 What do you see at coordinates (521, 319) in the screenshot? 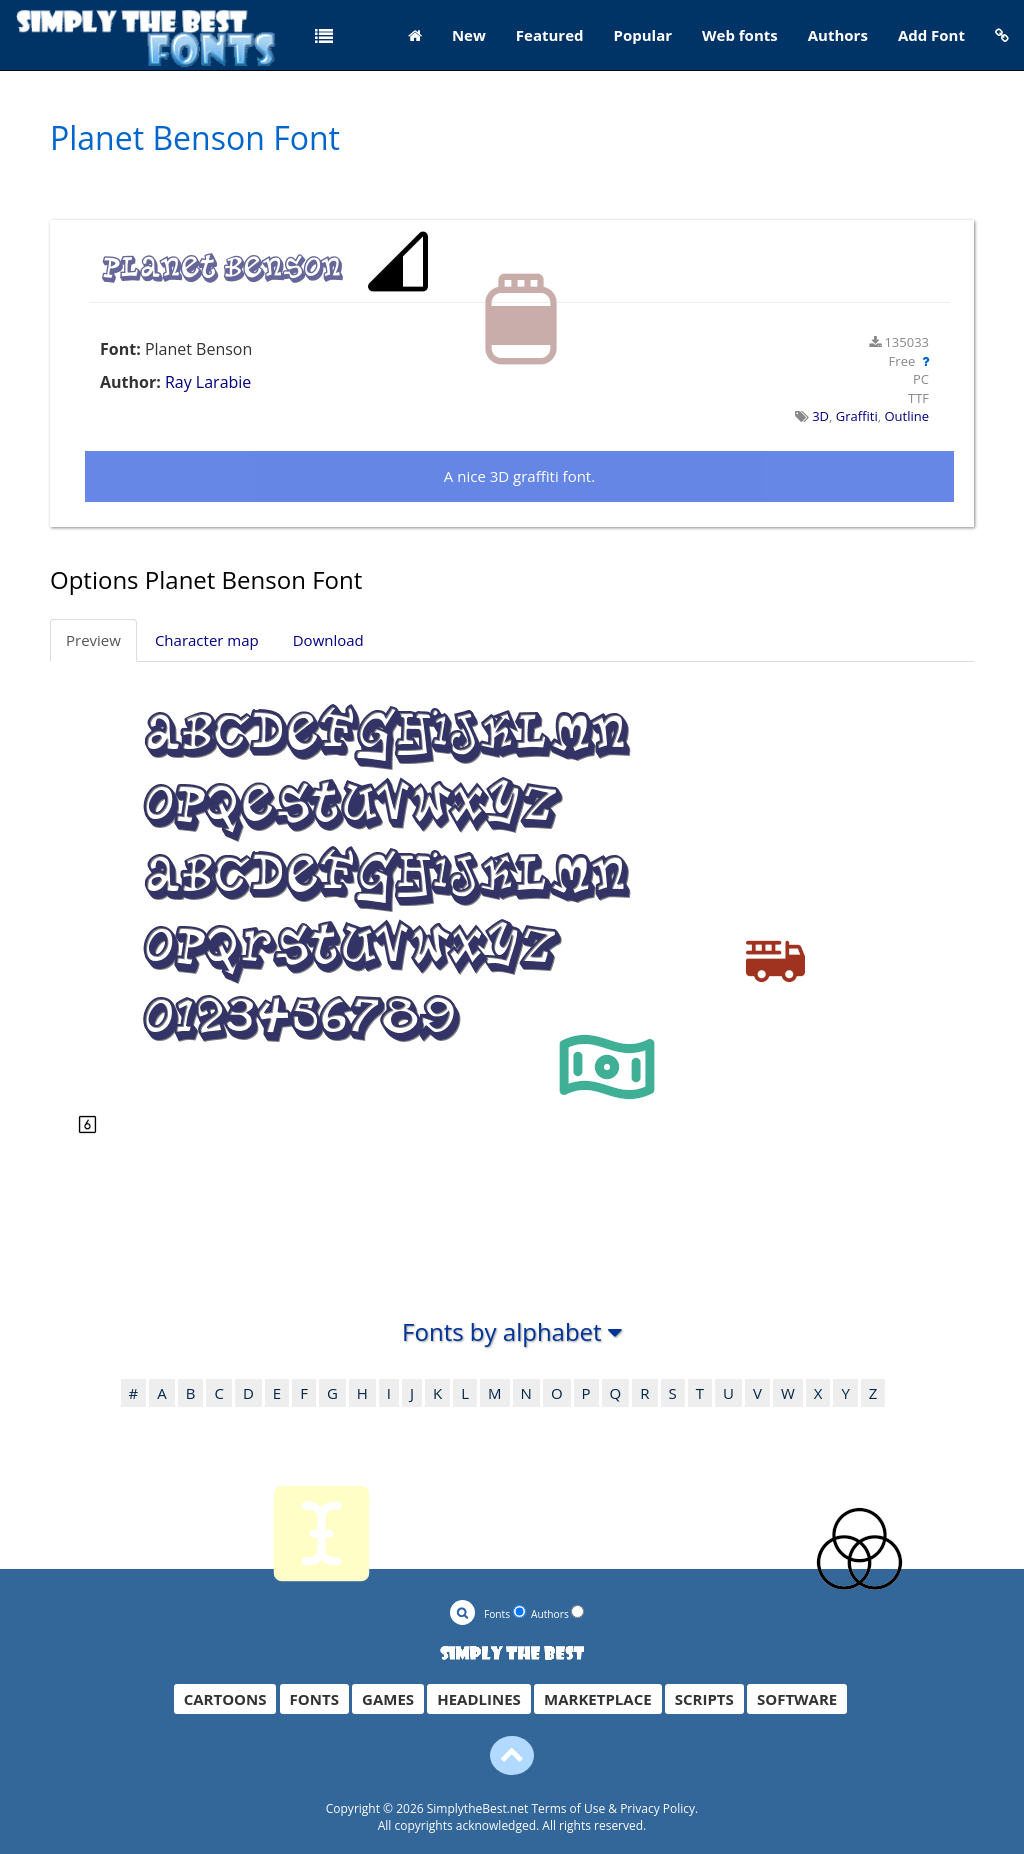
I see `view product or ingredient details` at bounding box center [521, 319].